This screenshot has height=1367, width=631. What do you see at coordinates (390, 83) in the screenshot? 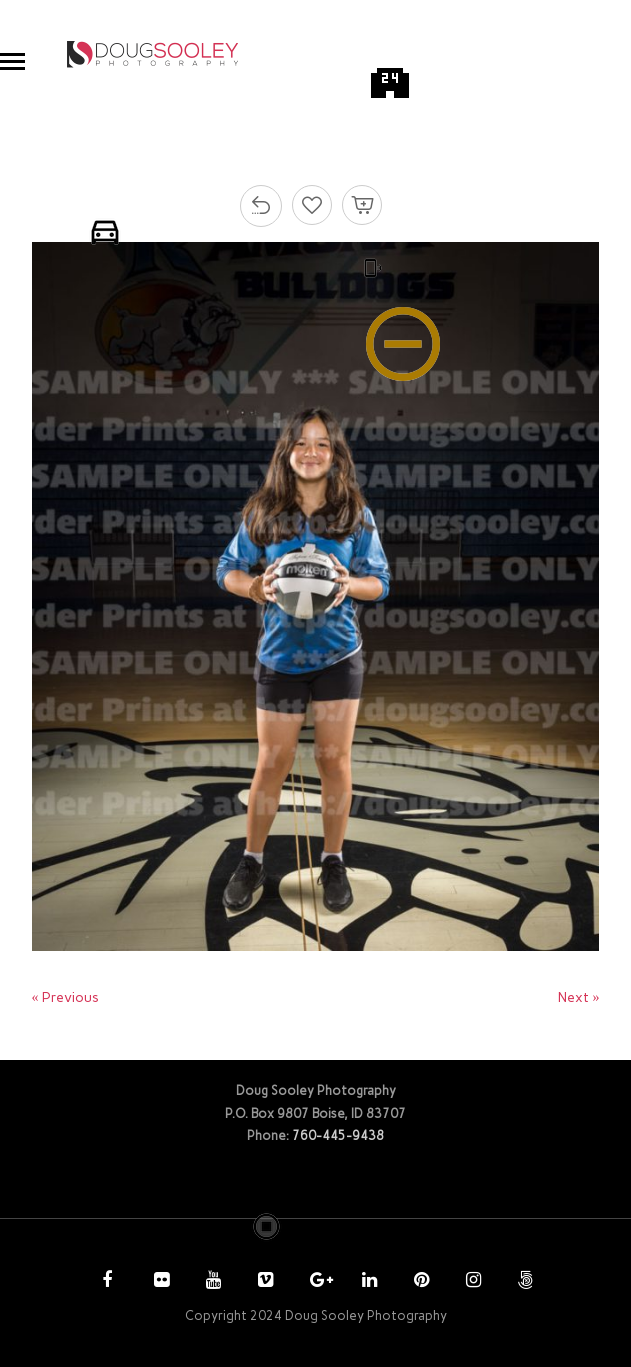
I see `find nearby convenience stores` at bounding box center [390, 83].